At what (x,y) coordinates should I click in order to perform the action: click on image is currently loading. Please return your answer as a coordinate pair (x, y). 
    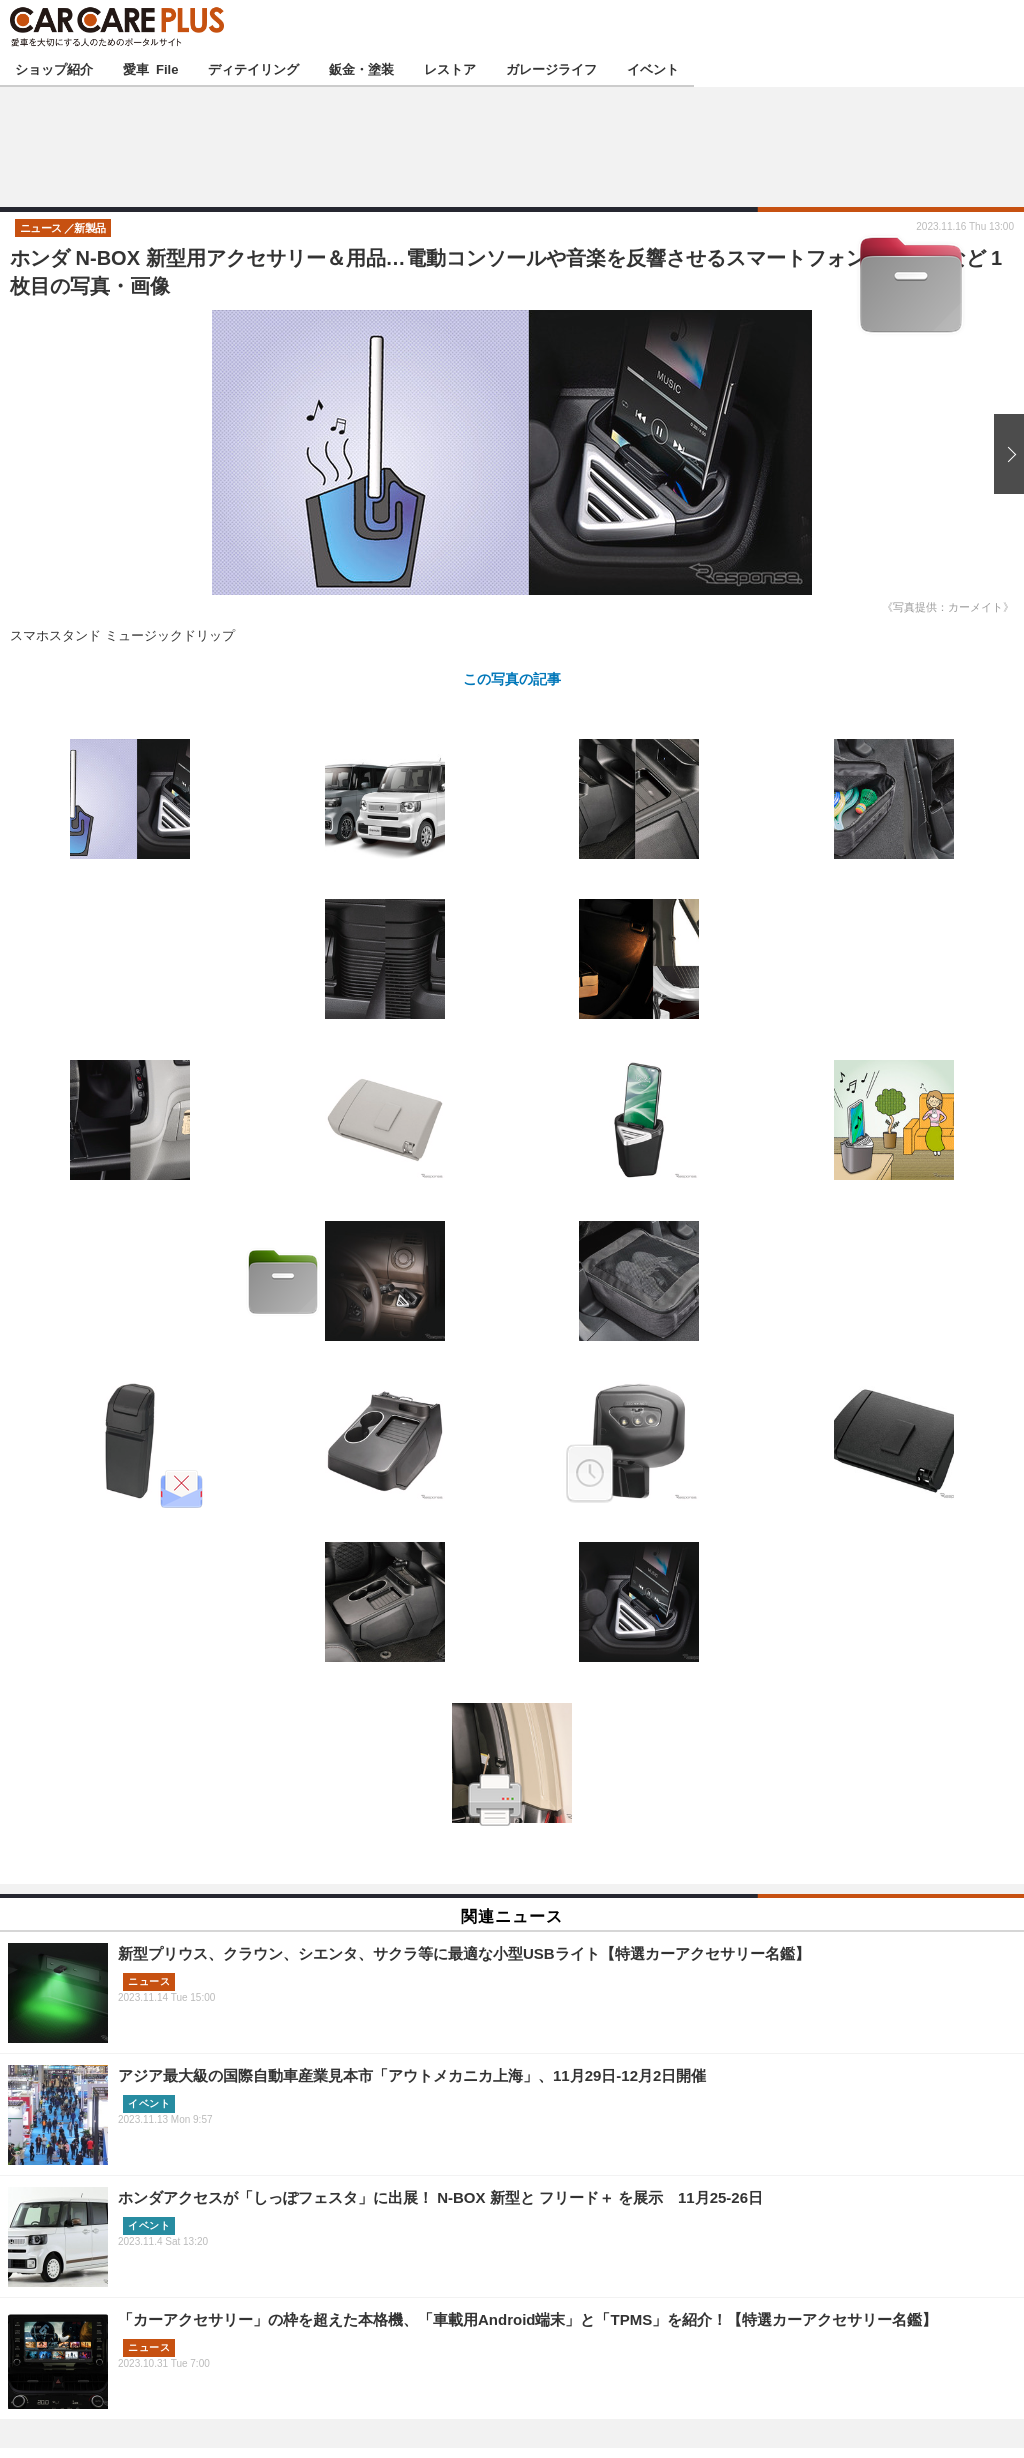
    Looking at the image, I should click on (590, 1473).